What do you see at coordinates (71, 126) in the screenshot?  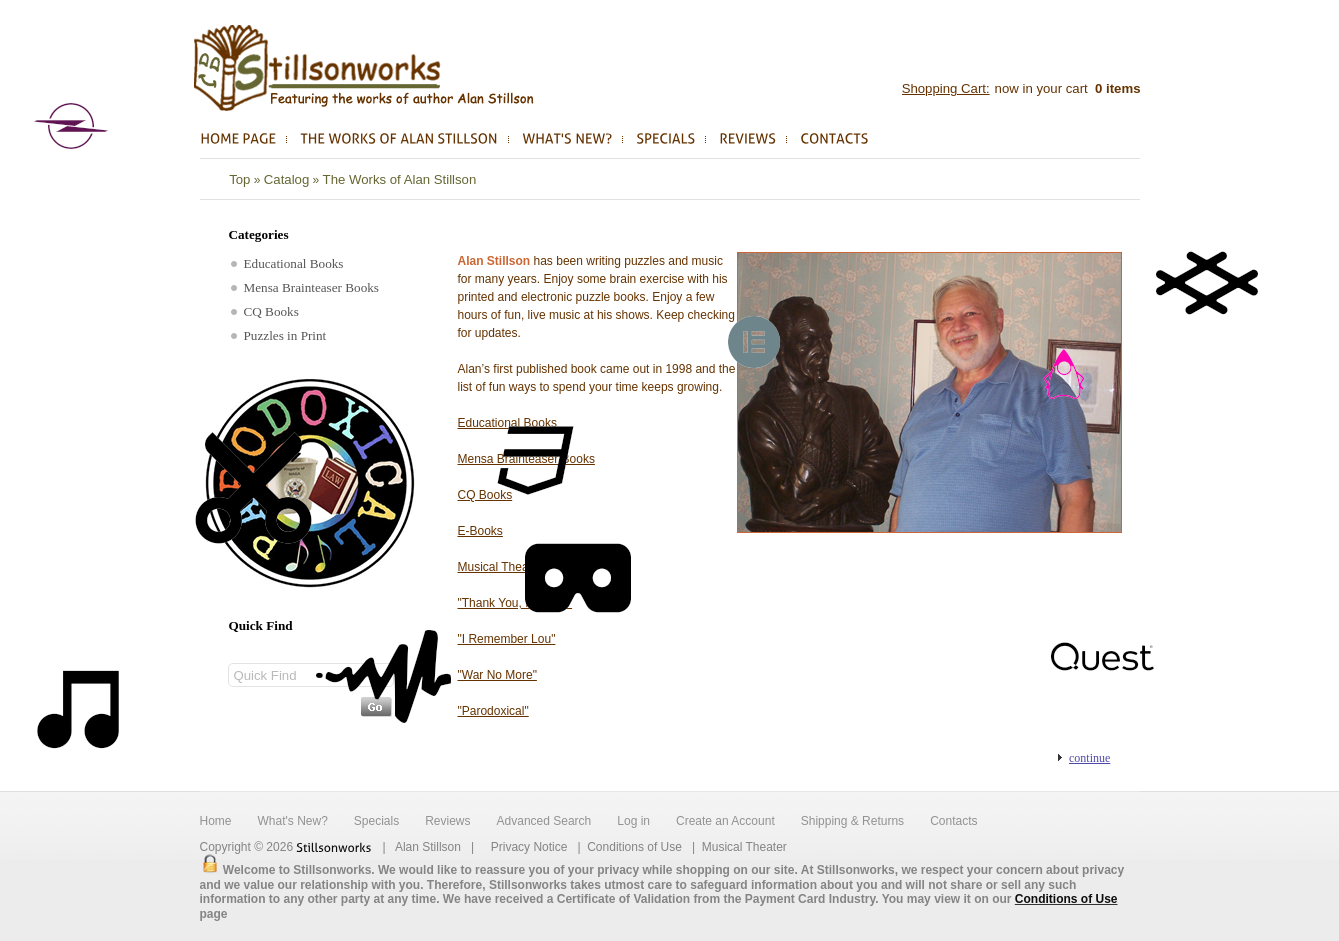 I see `opel brand logo` at bounding box center [71, 126].